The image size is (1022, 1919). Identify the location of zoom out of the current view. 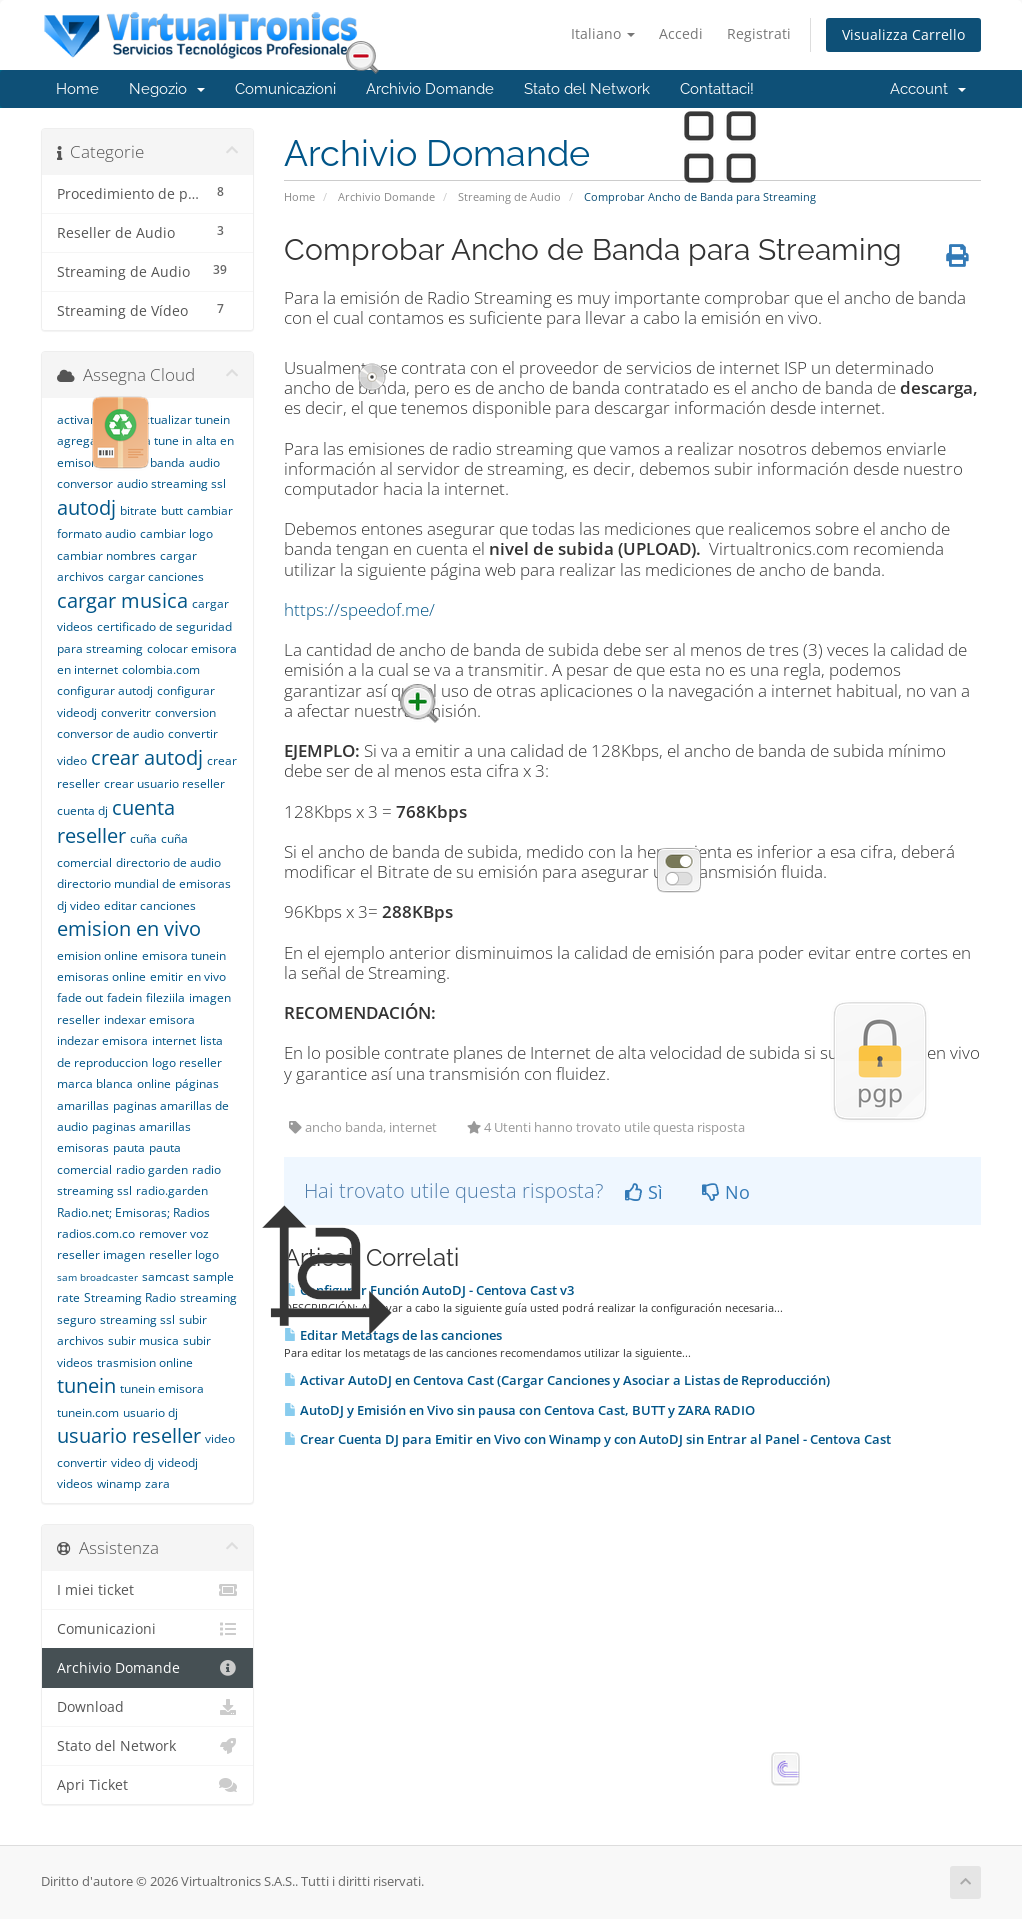
(362, 57).